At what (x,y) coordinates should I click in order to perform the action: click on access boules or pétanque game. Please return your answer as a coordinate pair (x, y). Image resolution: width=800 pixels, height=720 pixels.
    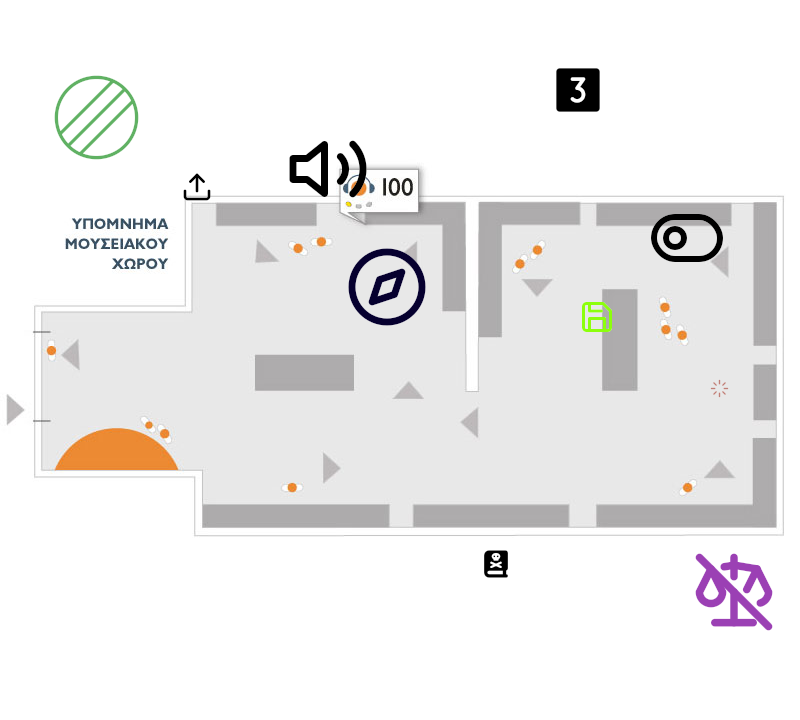
    Looking at the image, I should click on (96, 117).